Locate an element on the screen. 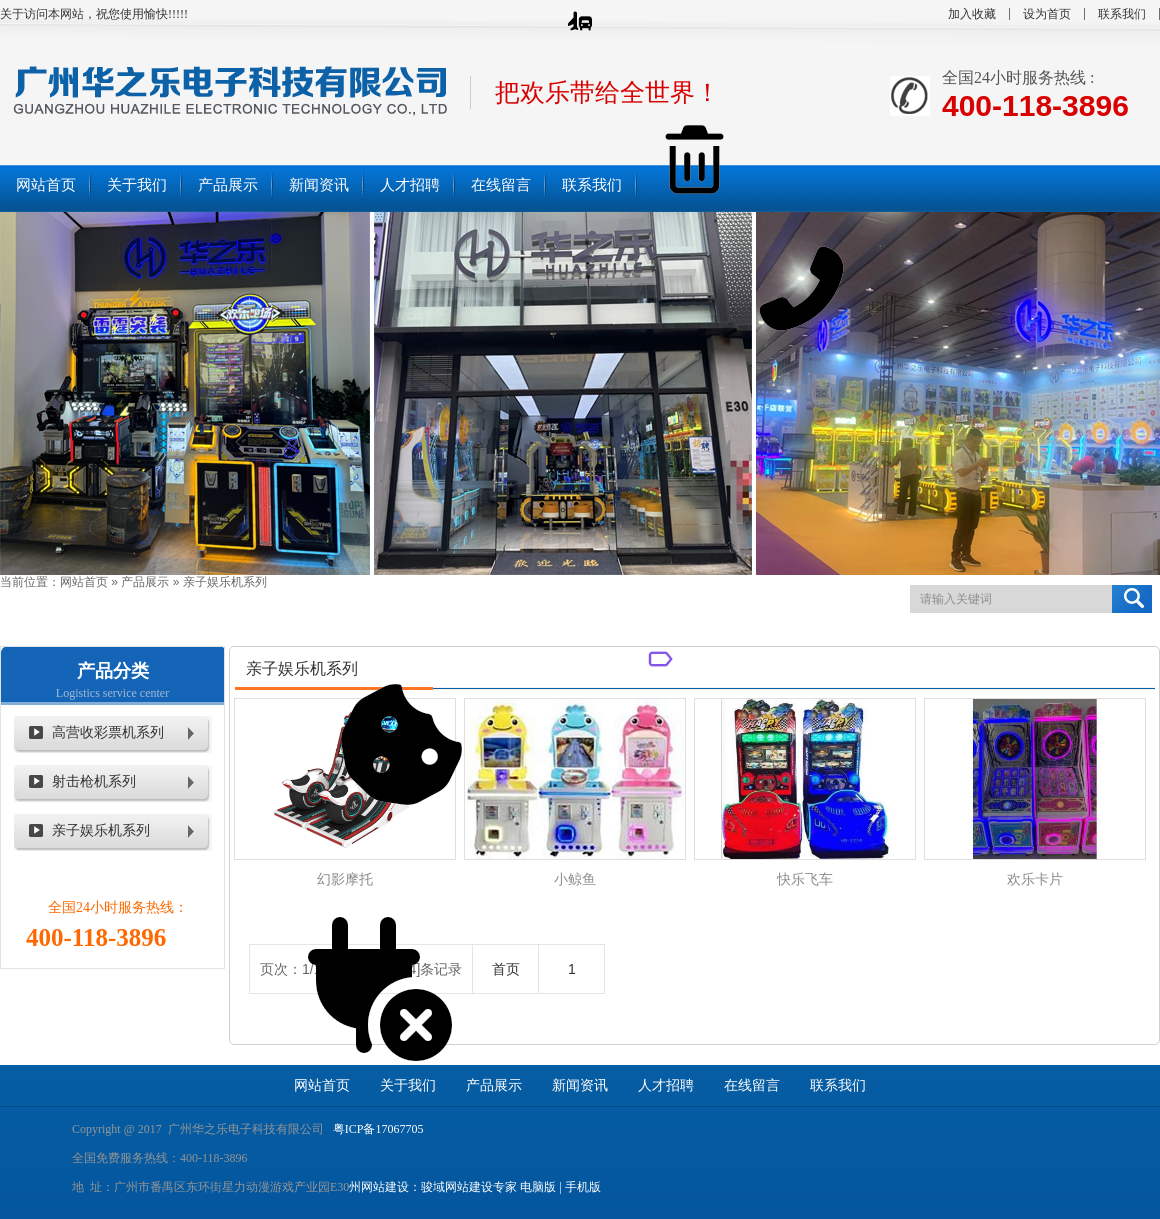  add a label or tag to an item is located at coordinates (660, 659).